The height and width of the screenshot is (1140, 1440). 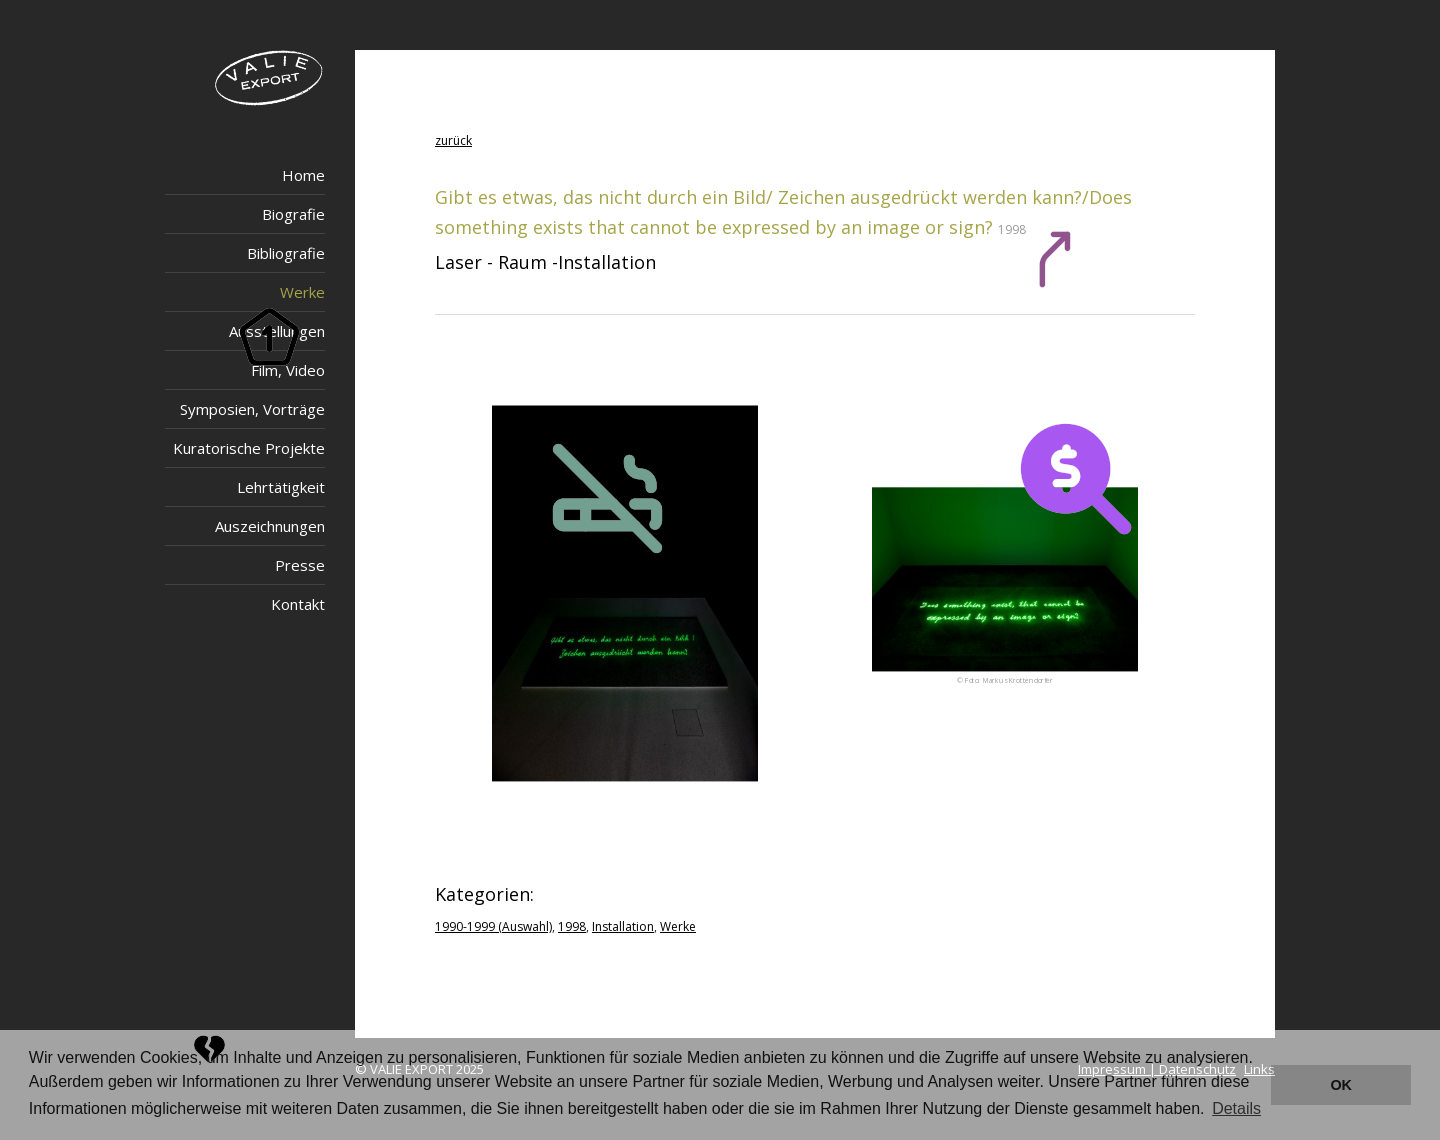 I want to click on bear right at the next turn, so click(x=1053, y=259).